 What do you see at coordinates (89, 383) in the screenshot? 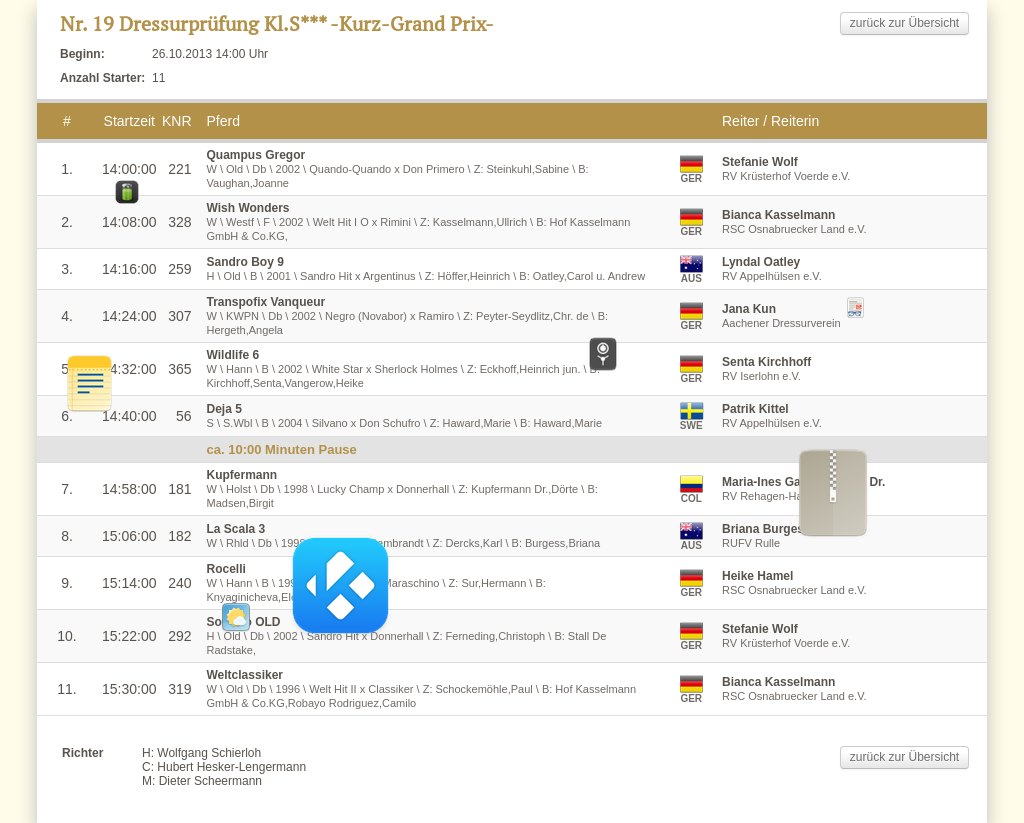
I see `open the notes app` at bounding box center [89, 383].